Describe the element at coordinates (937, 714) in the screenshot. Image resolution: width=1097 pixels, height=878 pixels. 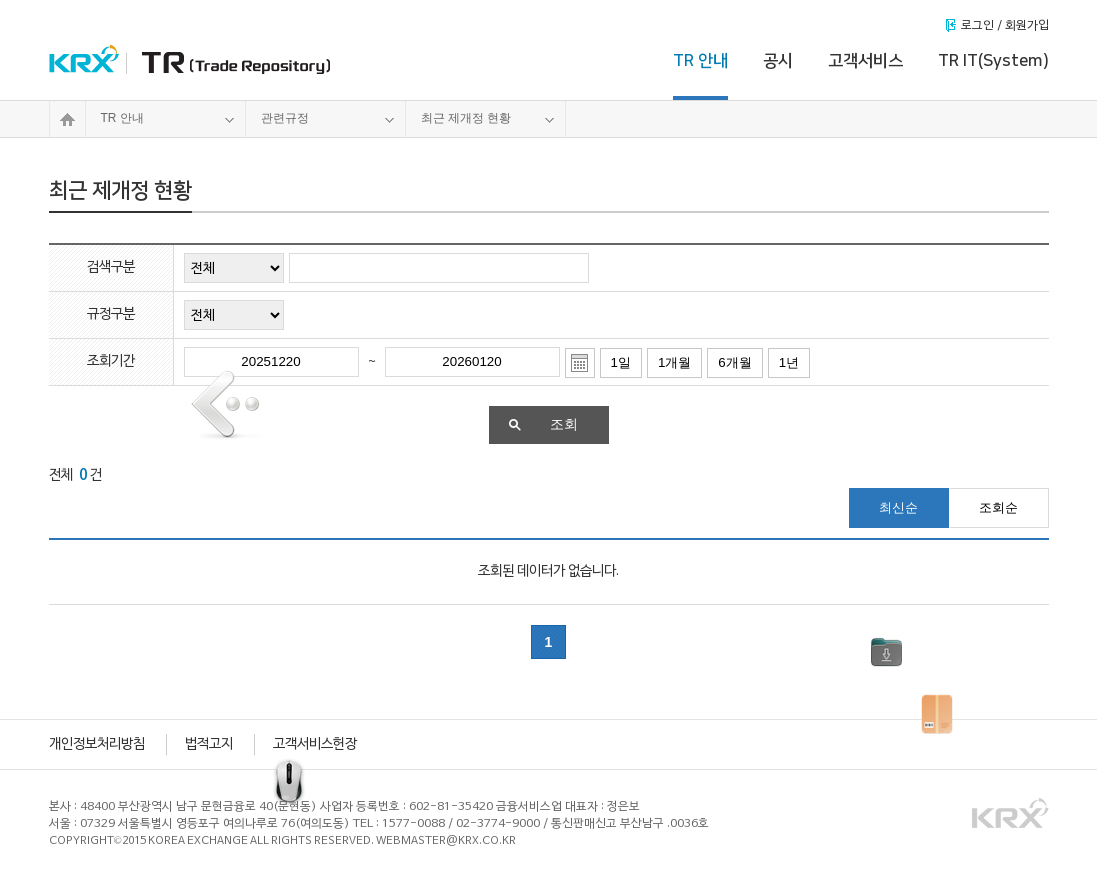
I see `open a compressed archive file` at that location.